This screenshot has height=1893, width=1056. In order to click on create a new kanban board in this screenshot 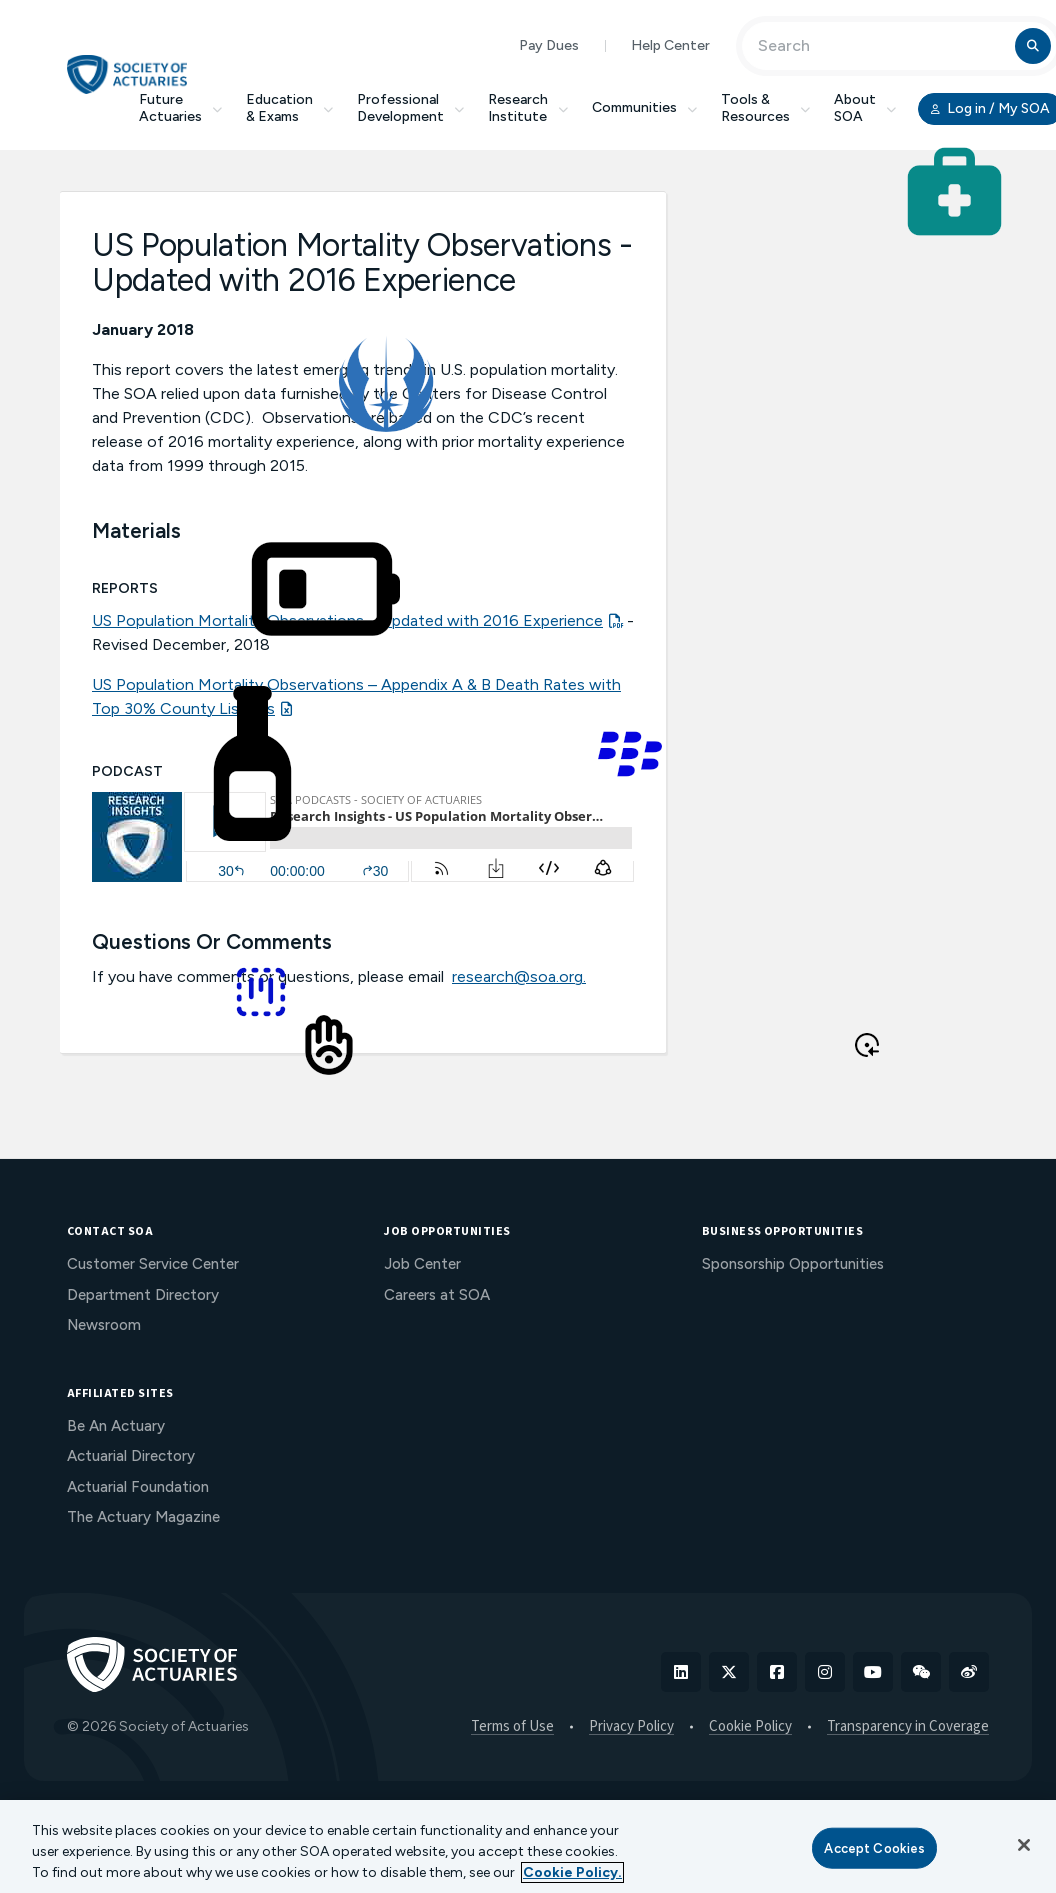, I will do `click(261, 992)`.